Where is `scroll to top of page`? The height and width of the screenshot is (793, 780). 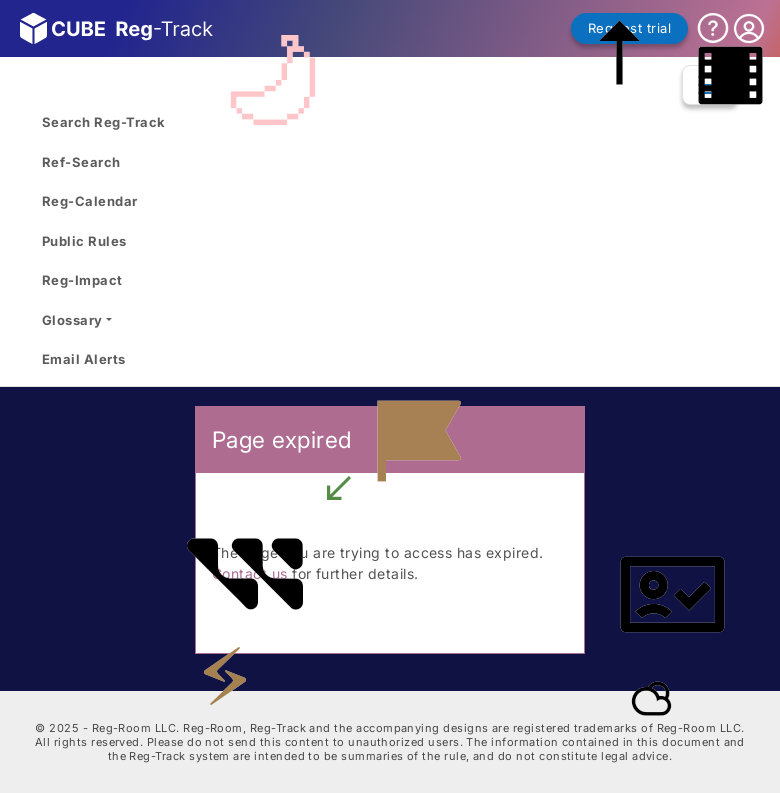 scroll to top of page is located at coordinates (619, 52).